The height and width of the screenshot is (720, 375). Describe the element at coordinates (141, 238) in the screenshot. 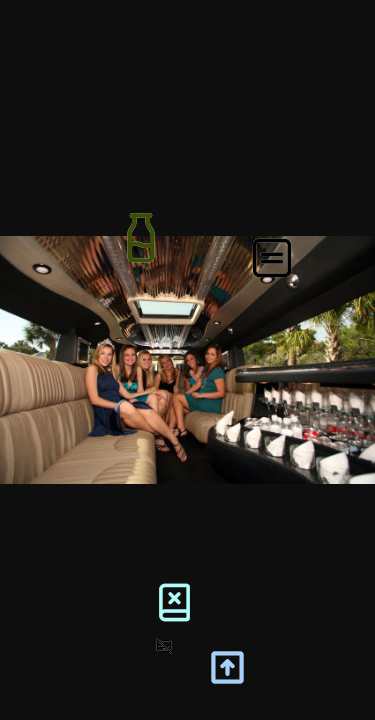

I see `add milk to shopping list` at that location.